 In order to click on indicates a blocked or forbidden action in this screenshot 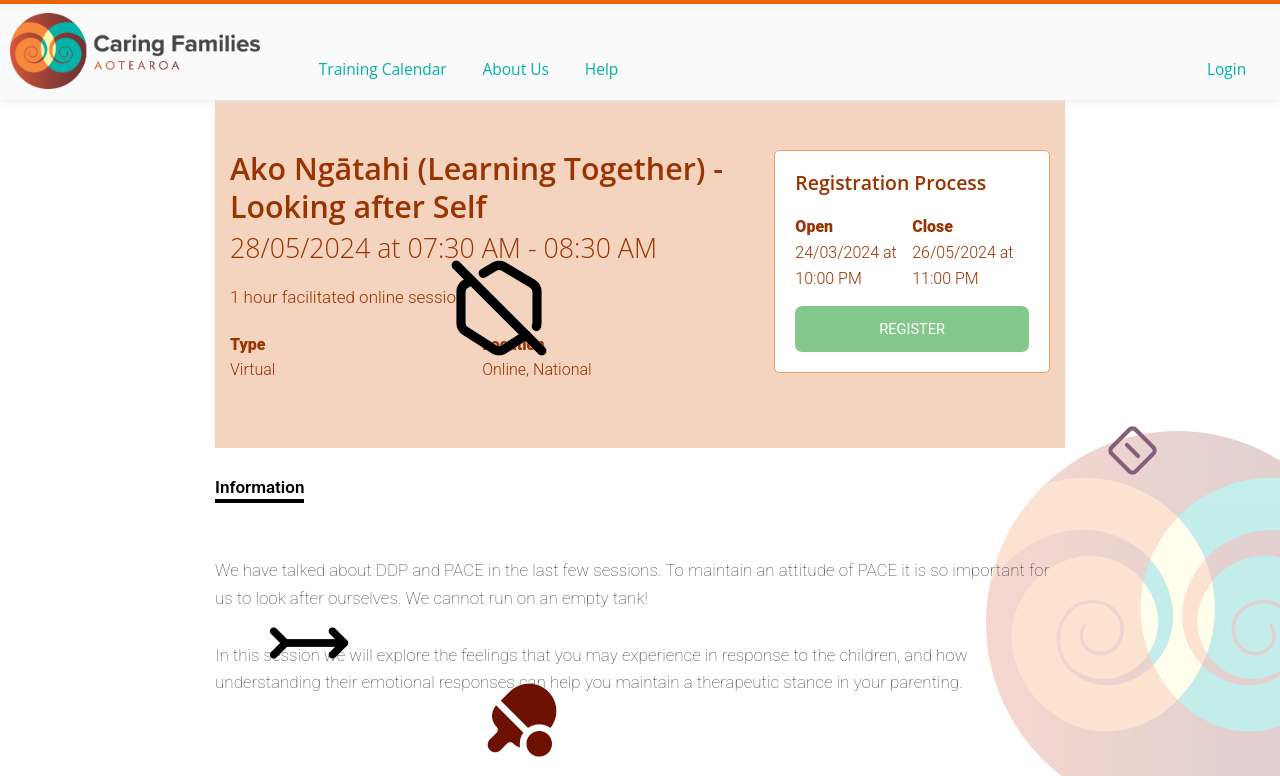, I will do `click(1132, 450)`.